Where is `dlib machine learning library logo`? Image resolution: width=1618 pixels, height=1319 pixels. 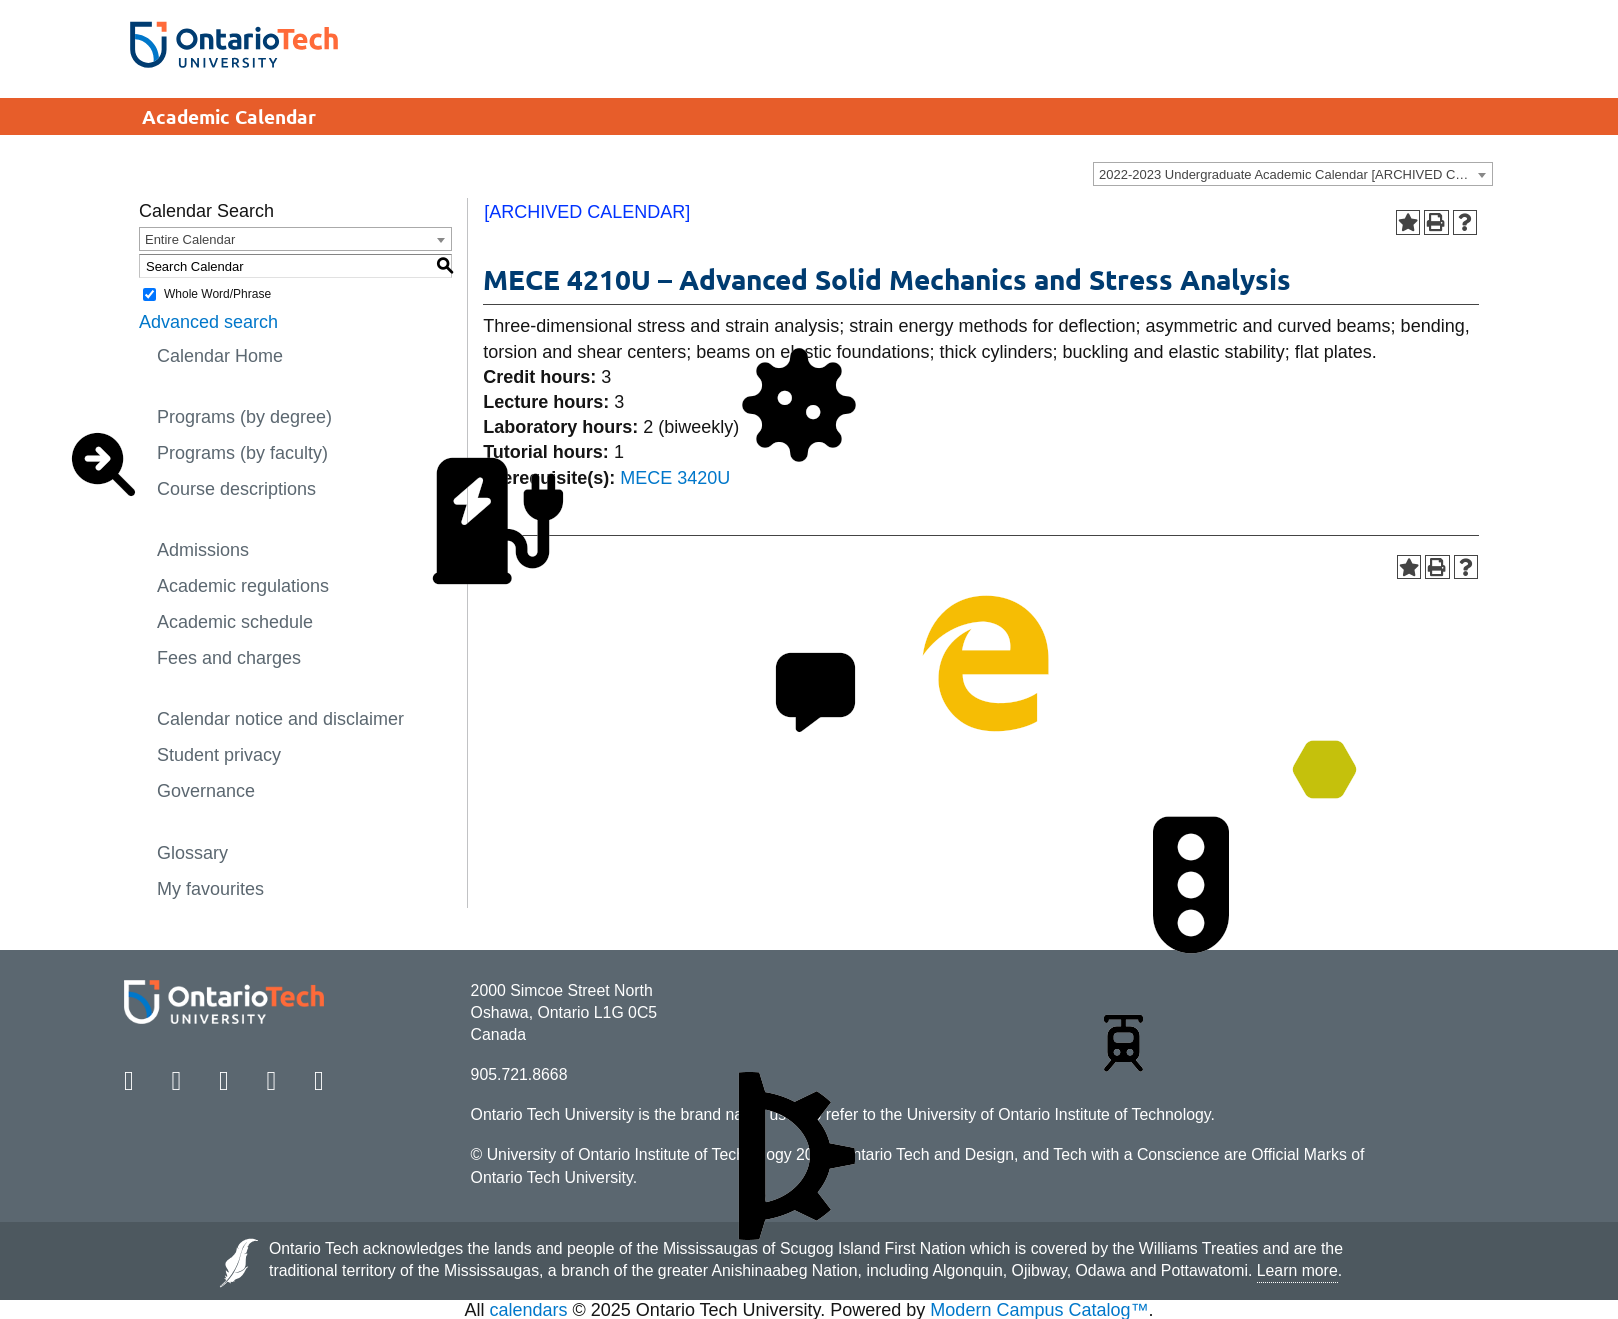 dlib machine learning library logo is located at coordinates (797, 1156).